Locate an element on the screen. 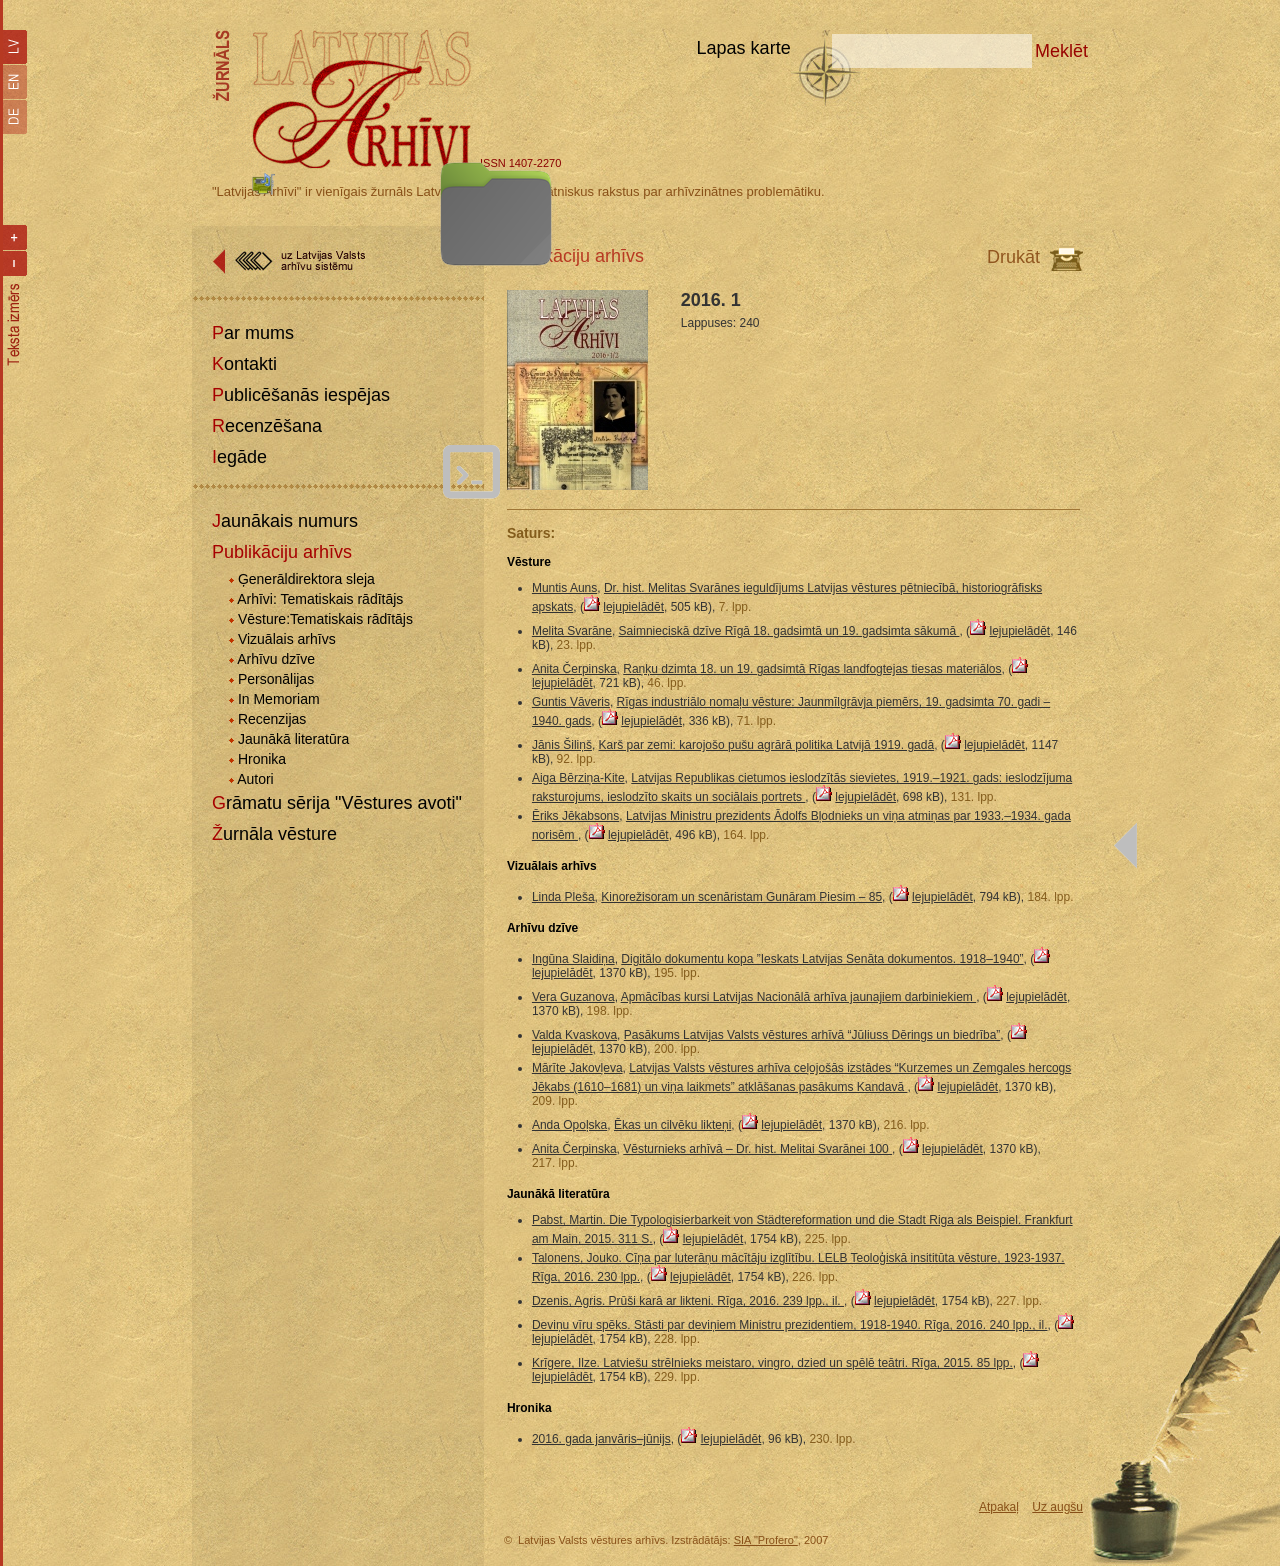  navigate to the previous item or screen is located at coordinates (1127, 845).